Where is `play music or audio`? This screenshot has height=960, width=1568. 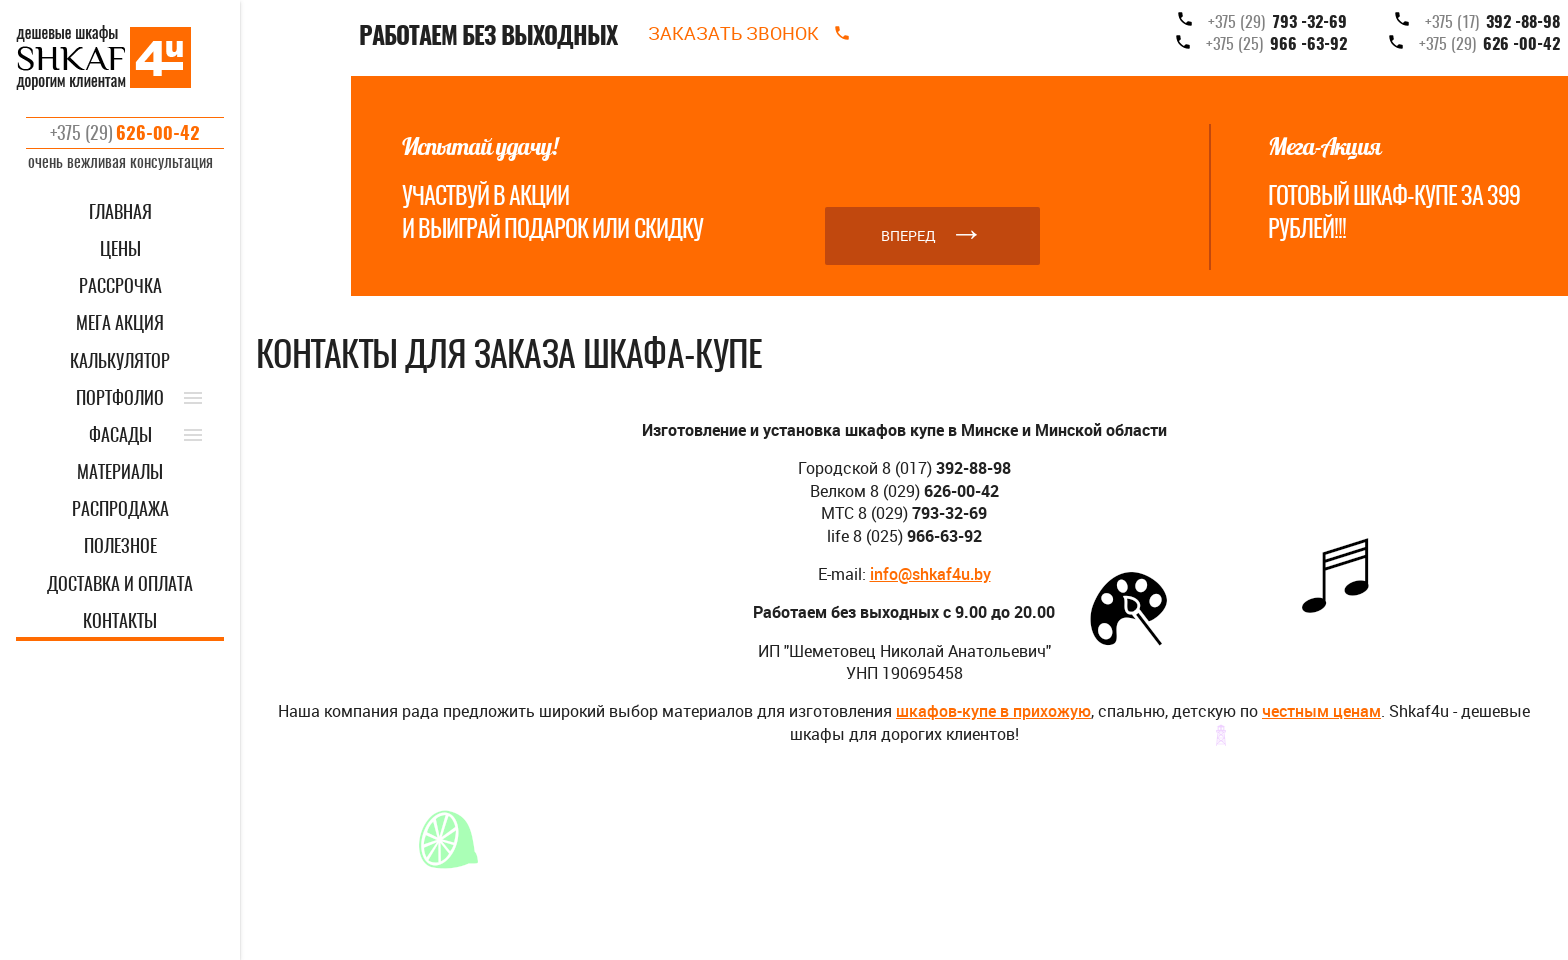 play music or audio is located at coordinates (1336, 575).